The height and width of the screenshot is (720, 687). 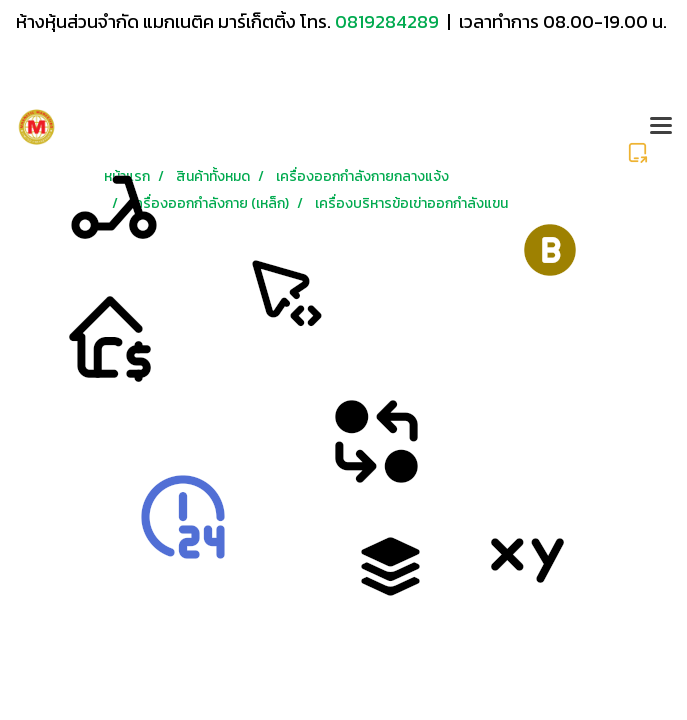 What do you see at coordinates (376, 441) in the screenshot?
I see `transform or convert between formats` at bounding box center [376, 441].